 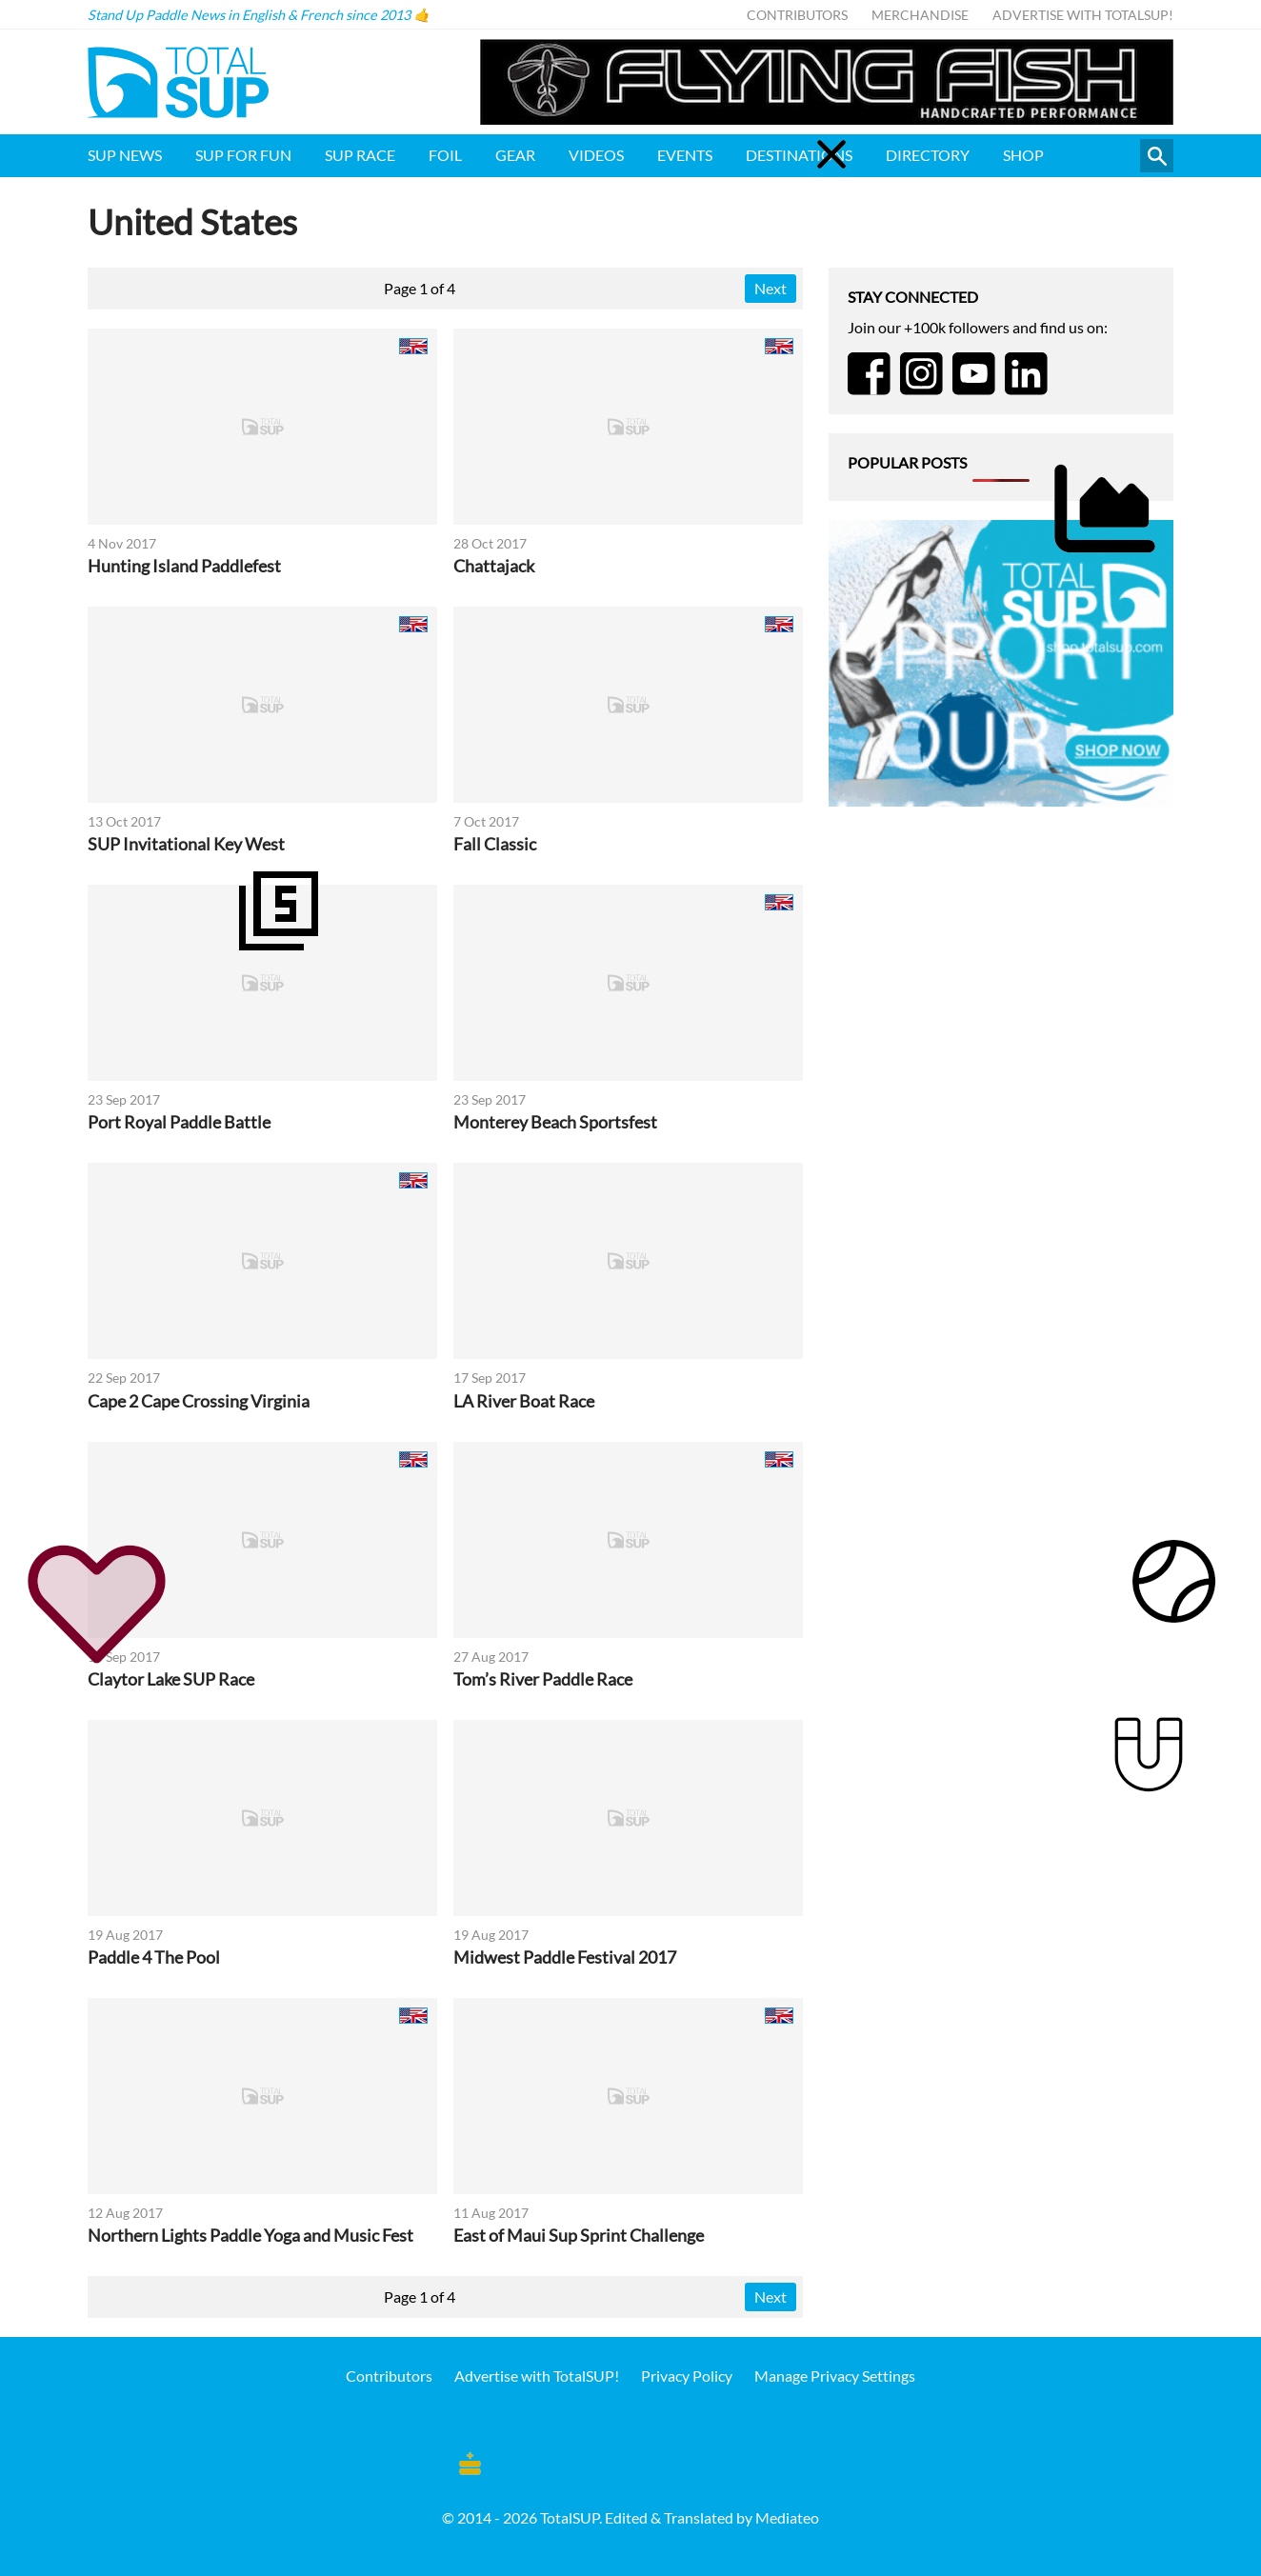 I want to click on add to favorites, so click(x=96, y=1599).